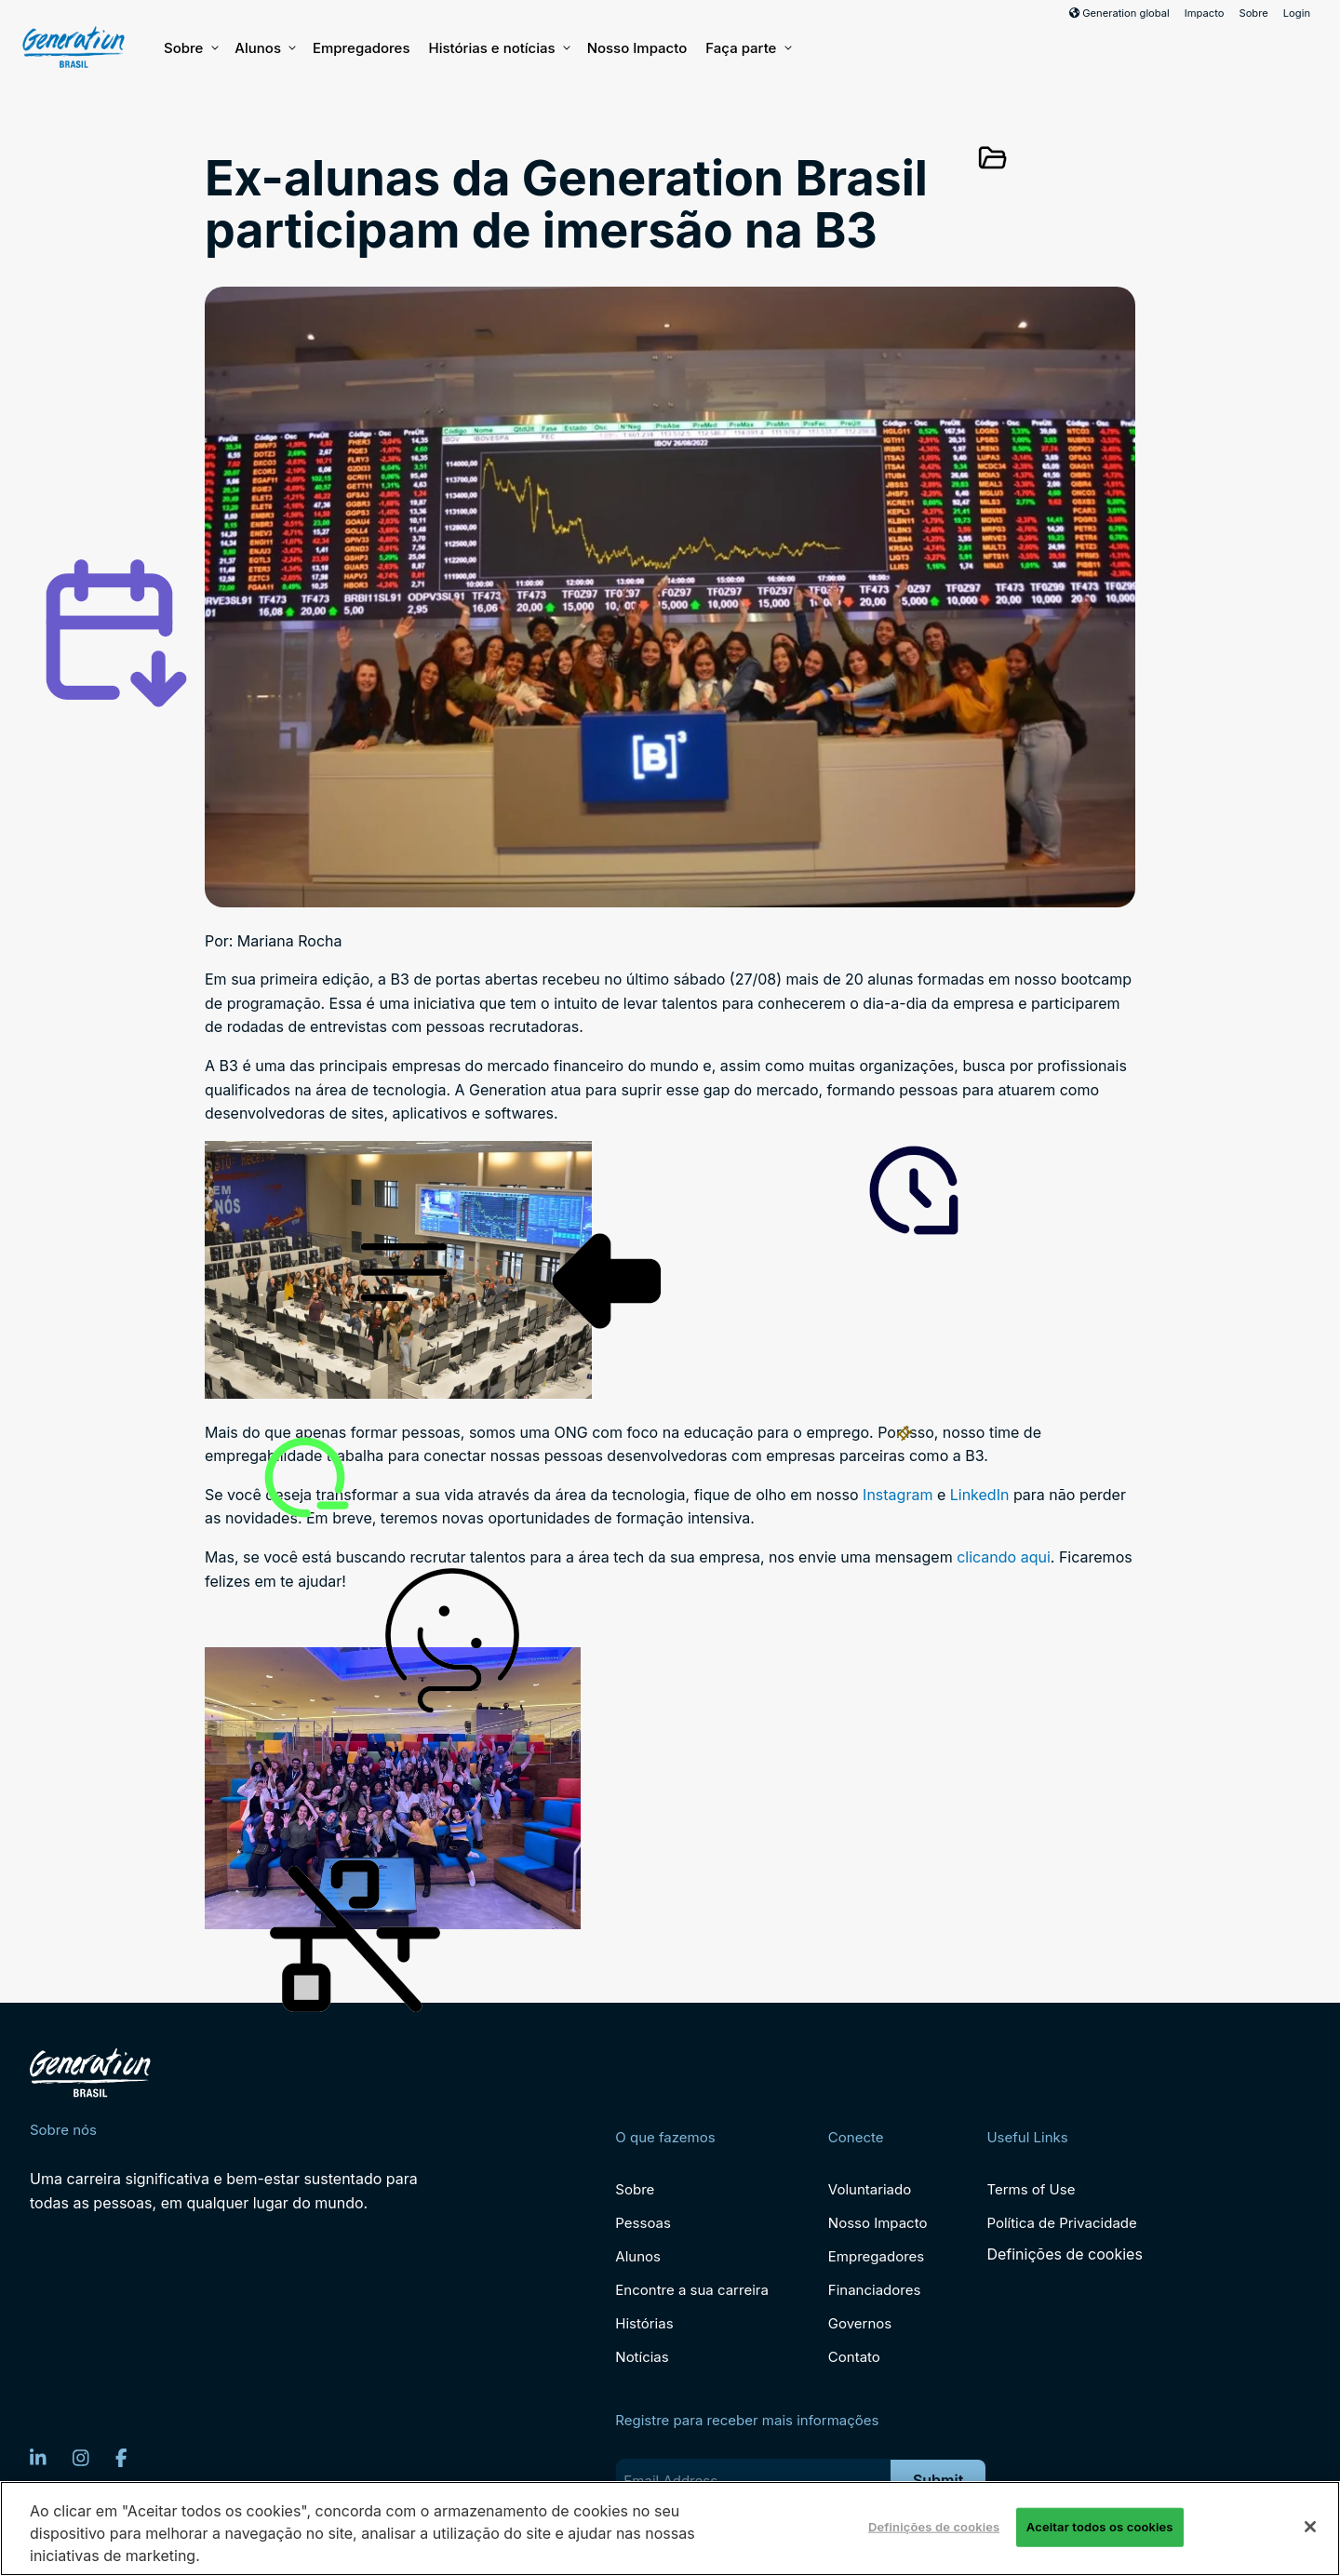 The height and width of the screenshot is (2576, 1340). Describe the element at coordinates (914, 1190) in the screenshot. I see `track days until an event or deadline` at that location.